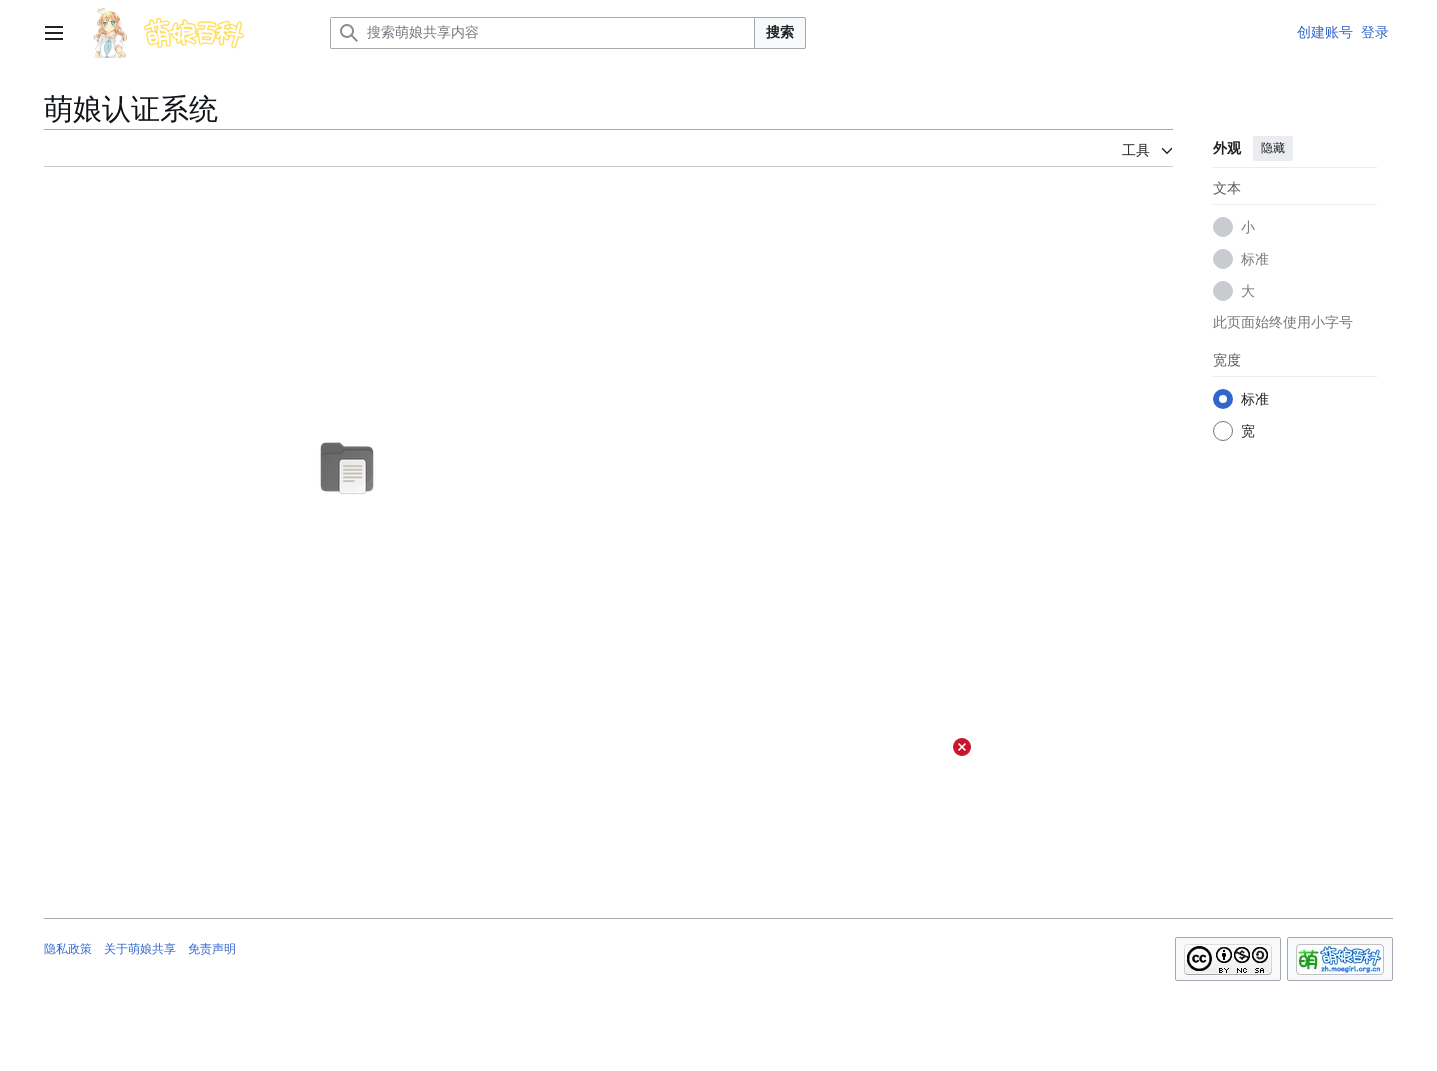 The height and width of the screenshot is (1071, 1437). What do you see at coordinates (347, 467) in the screenshot?
I see `open a file or document` at bounding box center [347, 467].